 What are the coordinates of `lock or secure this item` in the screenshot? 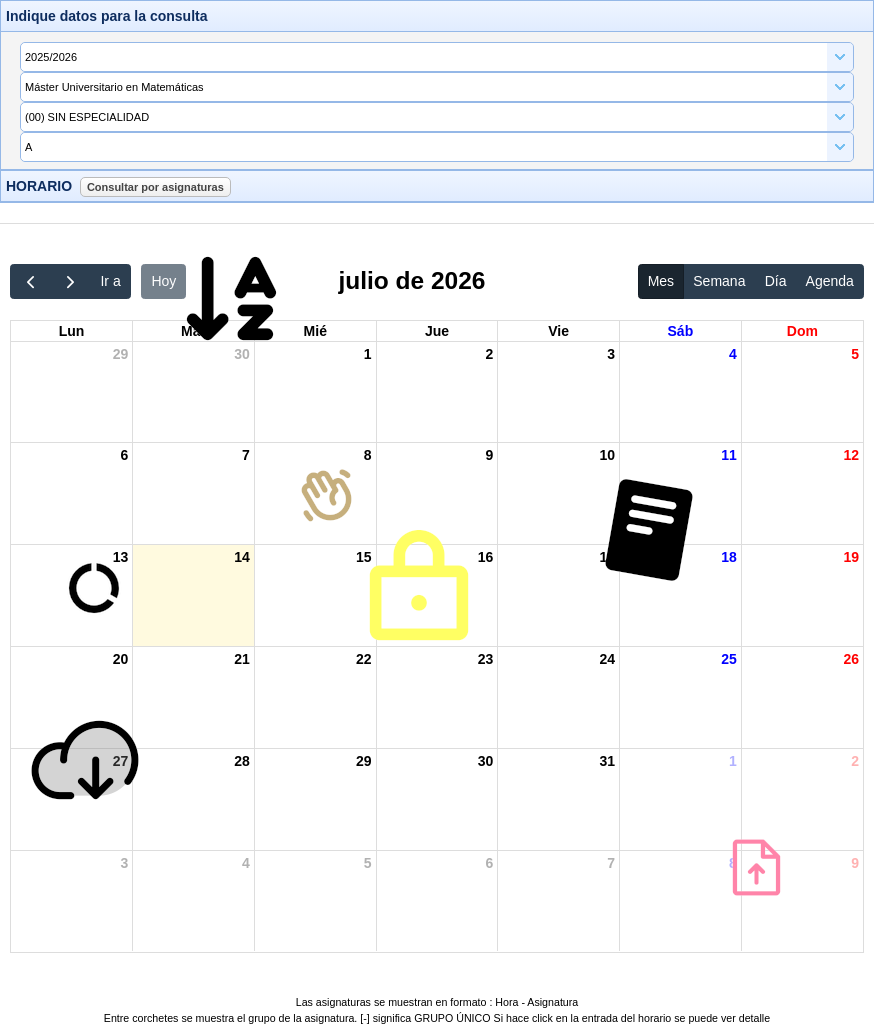 It's located at (419, 591).